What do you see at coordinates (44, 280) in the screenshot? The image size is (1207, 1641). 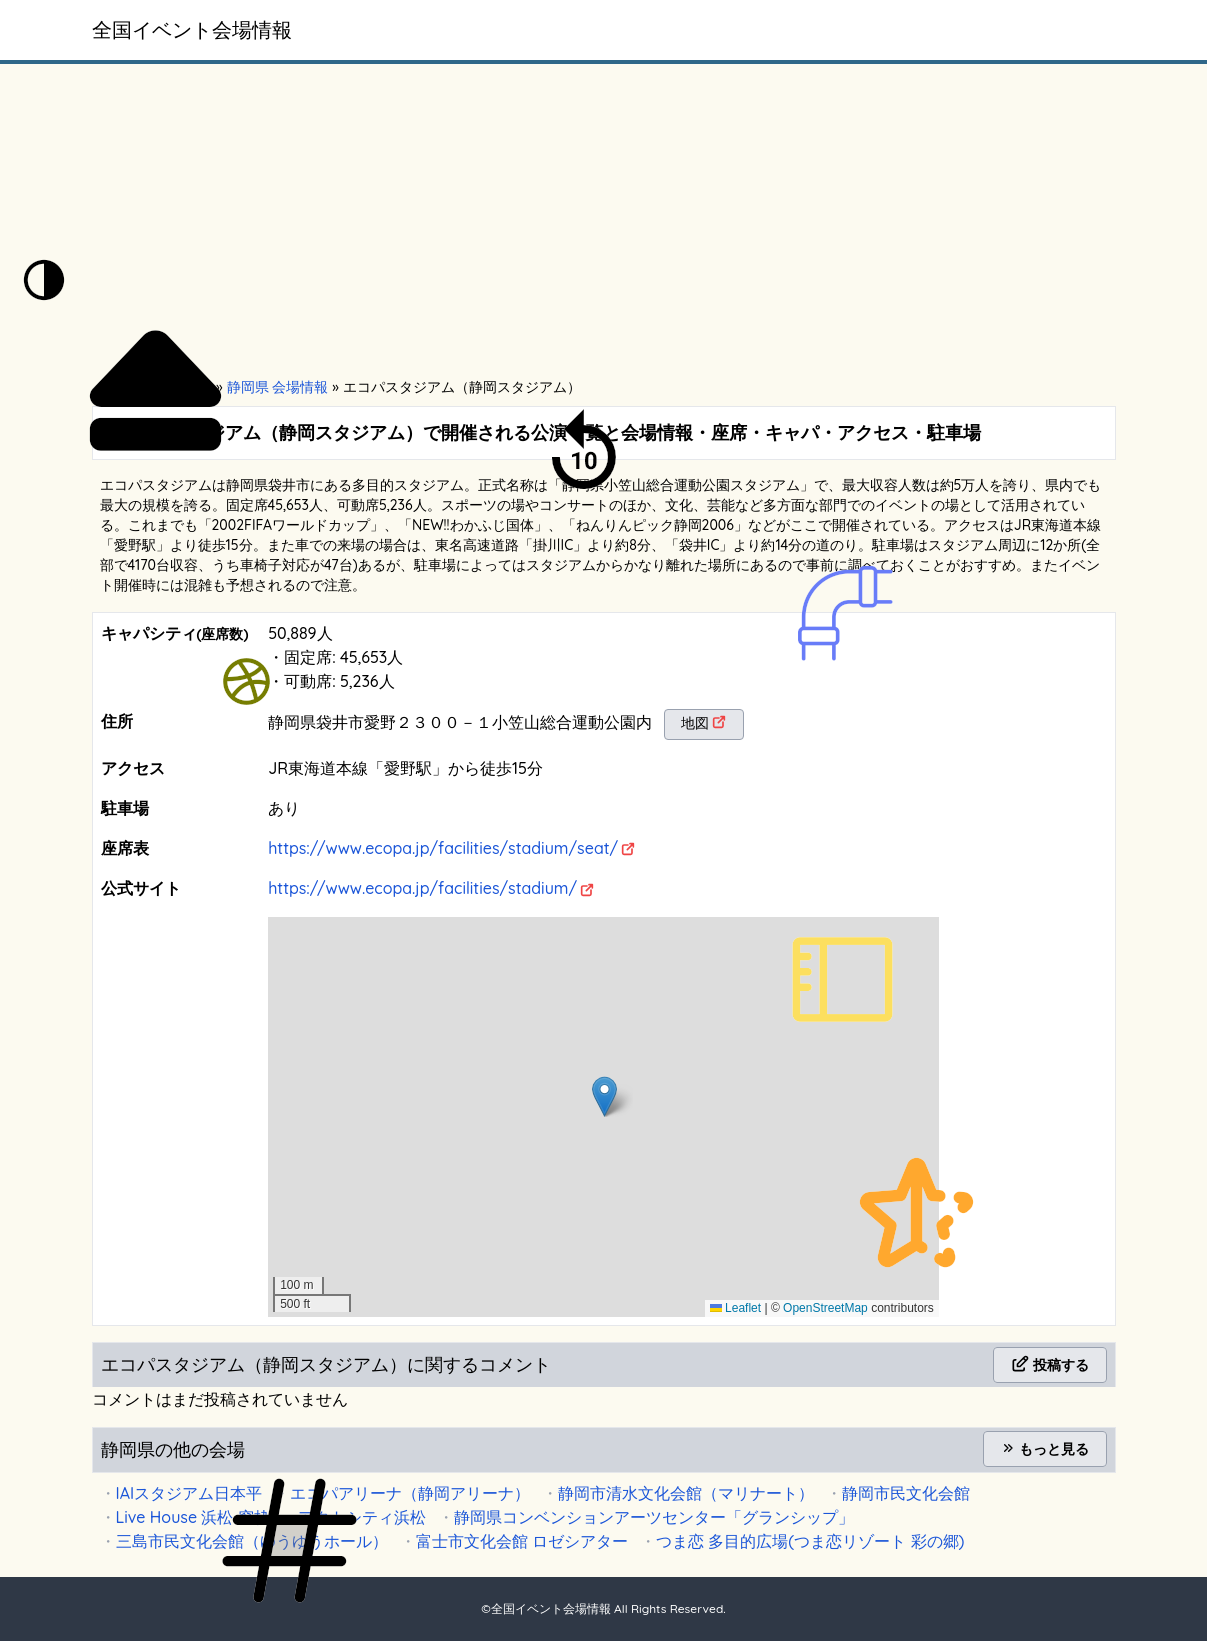 I see `adjust display contrast settings` at bounding box center [44, 280].